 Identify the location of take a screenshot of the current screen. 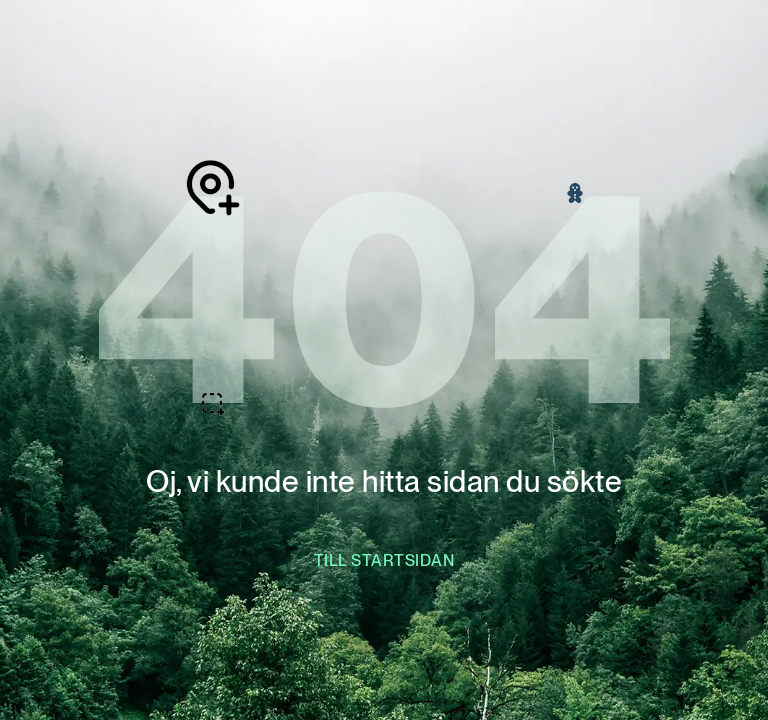
(212, 403).